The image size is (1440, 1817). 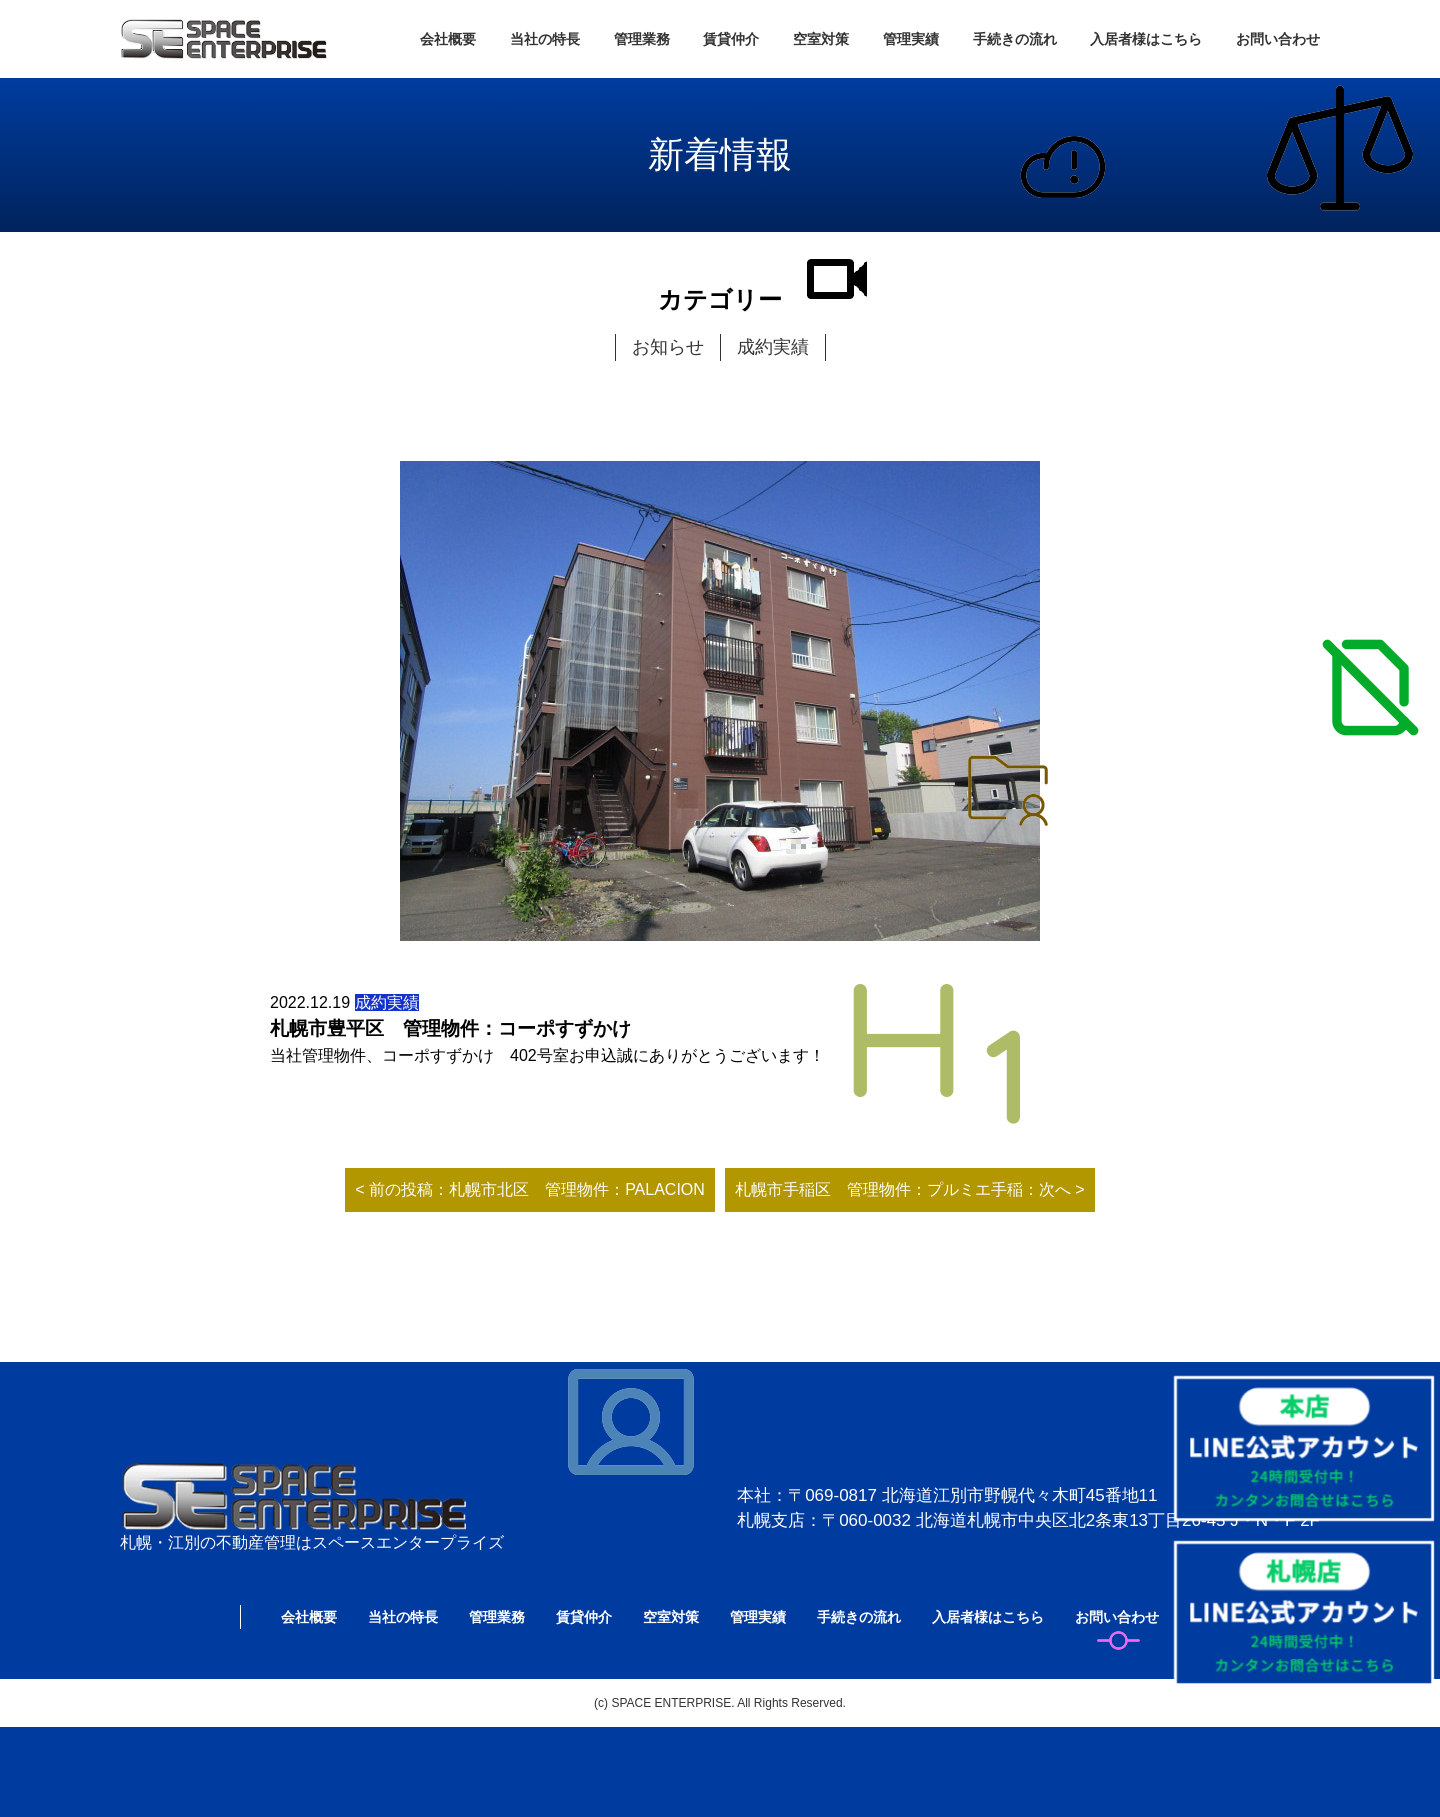 What do you see at coordinates (1118, 1640) in the screenshot?
I see `view commit history` at bounding box center [1118, 1640].